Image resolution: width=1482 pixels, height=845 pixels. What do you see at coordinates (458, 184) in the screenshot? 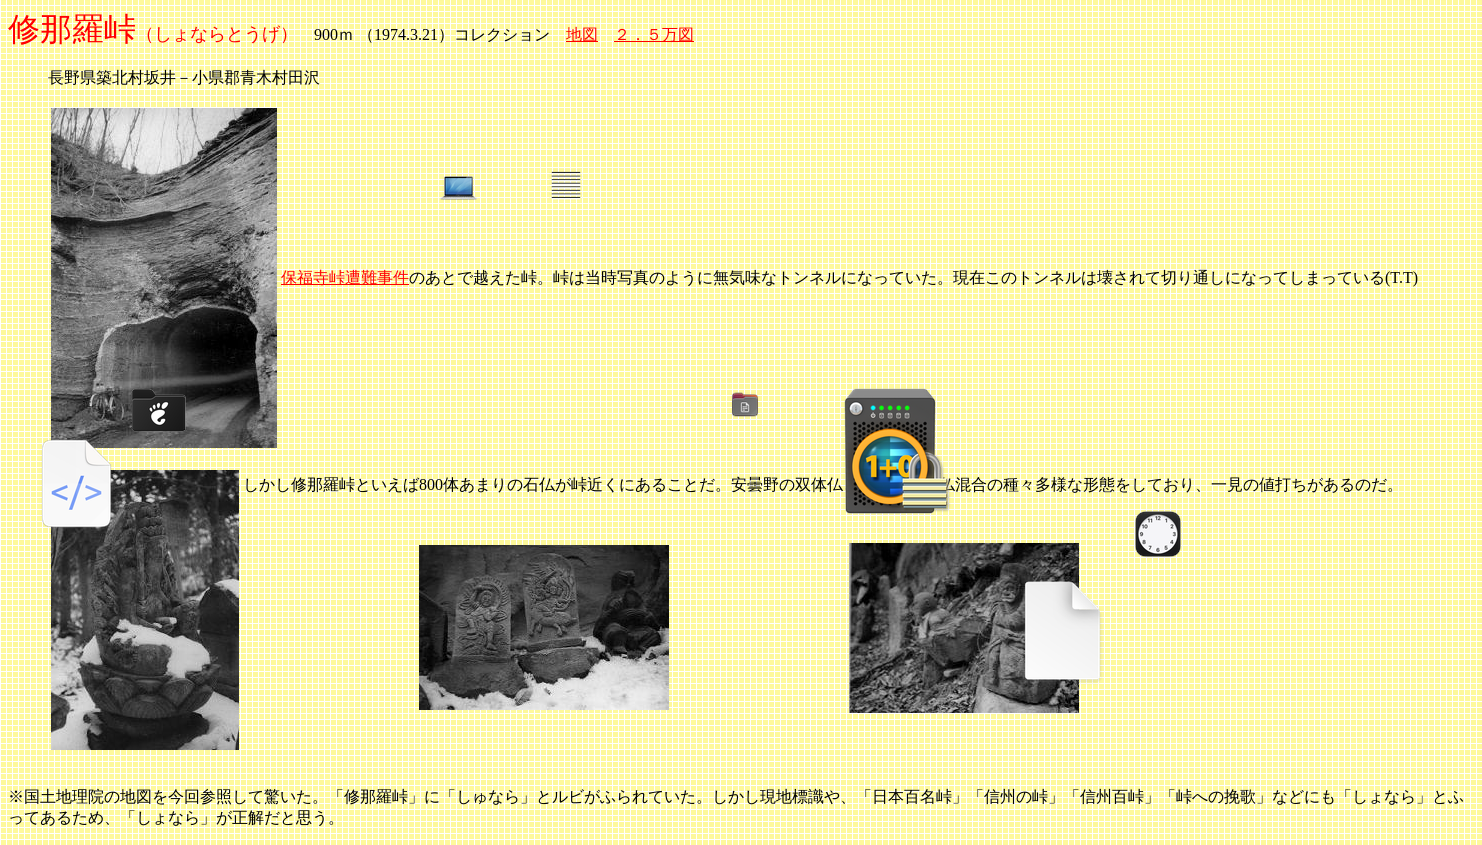
I see `open the computer or my mac view in Finder` at bounding box center [458, 184].